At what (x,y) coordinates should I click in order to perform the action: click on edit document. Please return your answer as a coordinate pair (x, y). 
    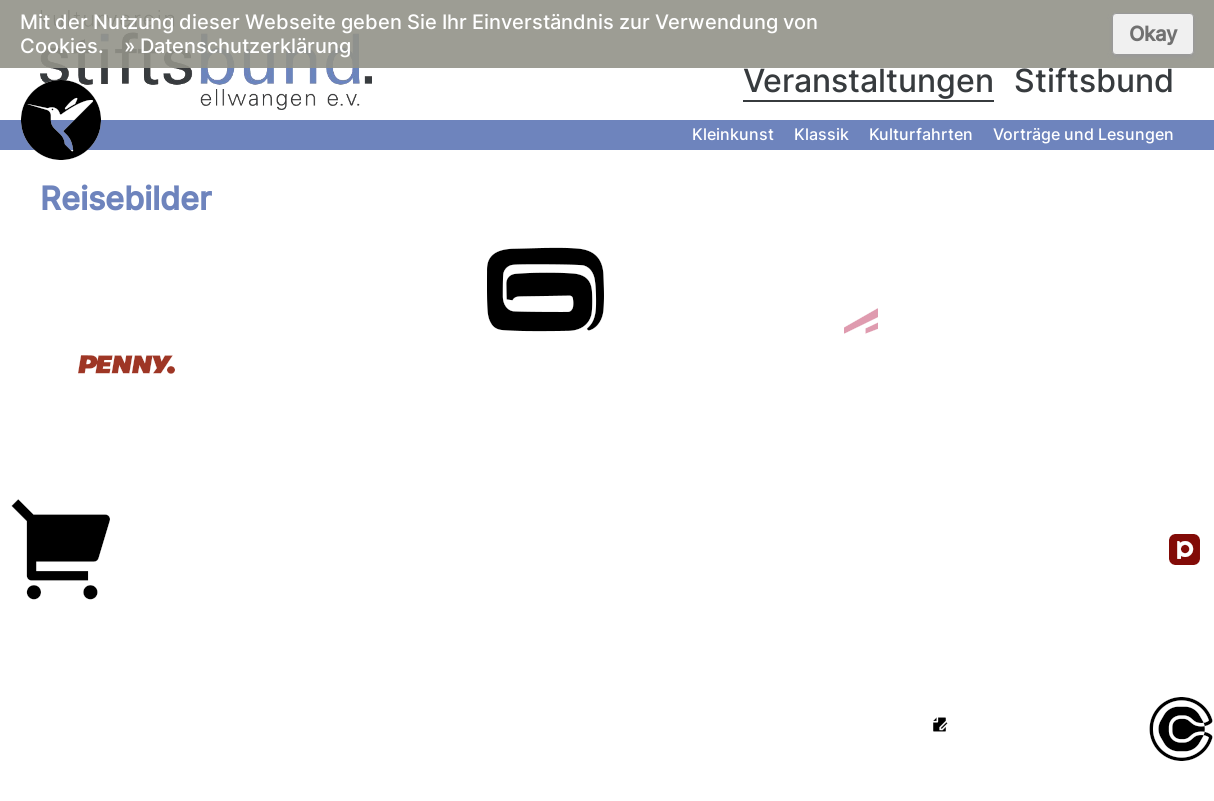
    Looking at the image, I should click on (939, 724).